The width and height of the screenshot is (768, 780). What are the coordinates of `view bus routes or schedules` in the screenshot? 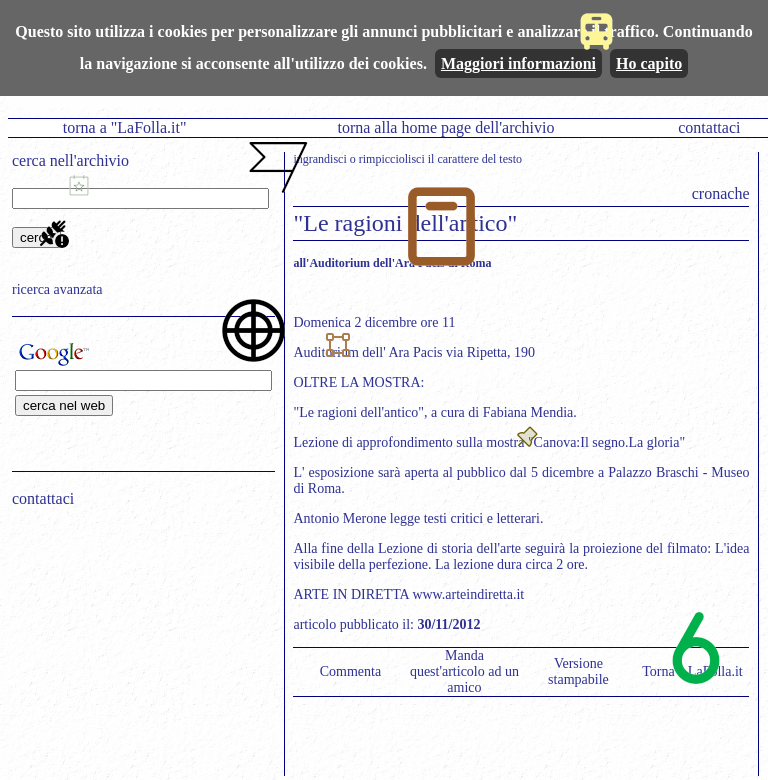 It's located at (596, 31).